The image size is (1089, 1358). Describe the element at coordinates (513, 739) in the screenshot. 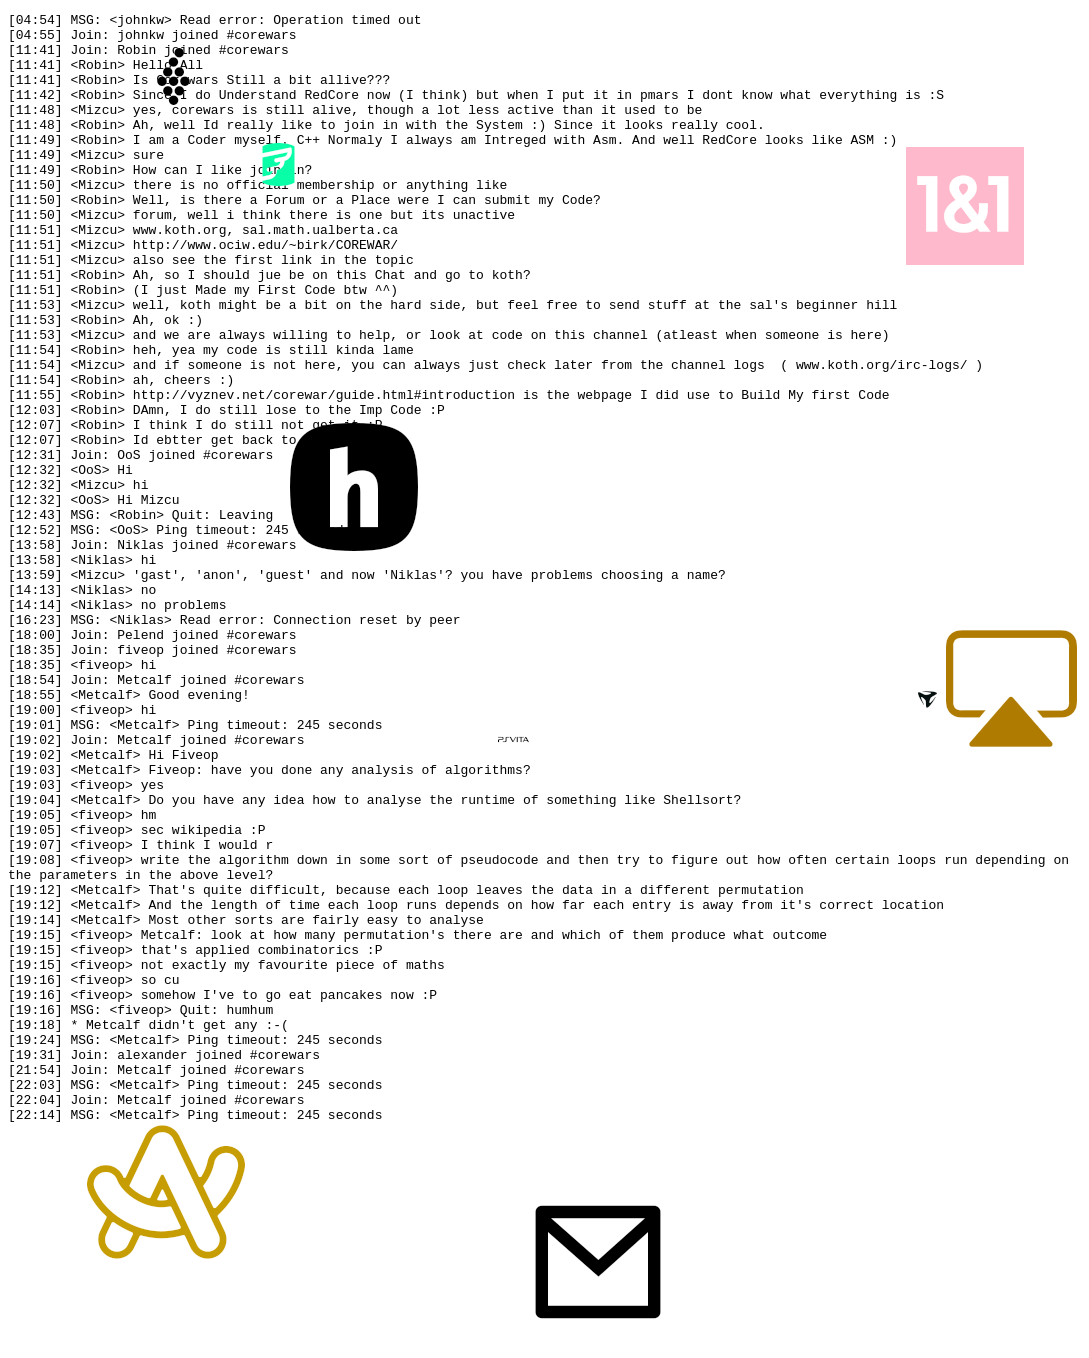

I see `PlayStation Vita brand logo` at that location.